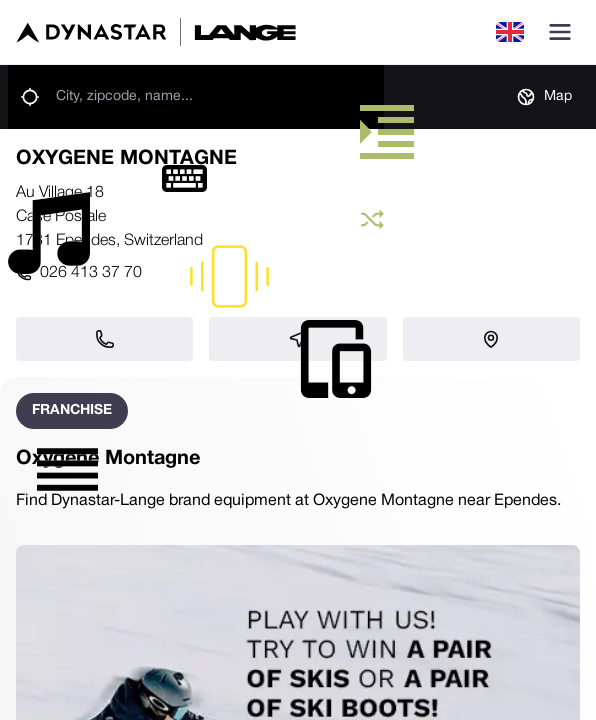  What do you see at coordinates (49, 233) in the screenshot?
I see `access music library or player` at bounding box center [49, 233].